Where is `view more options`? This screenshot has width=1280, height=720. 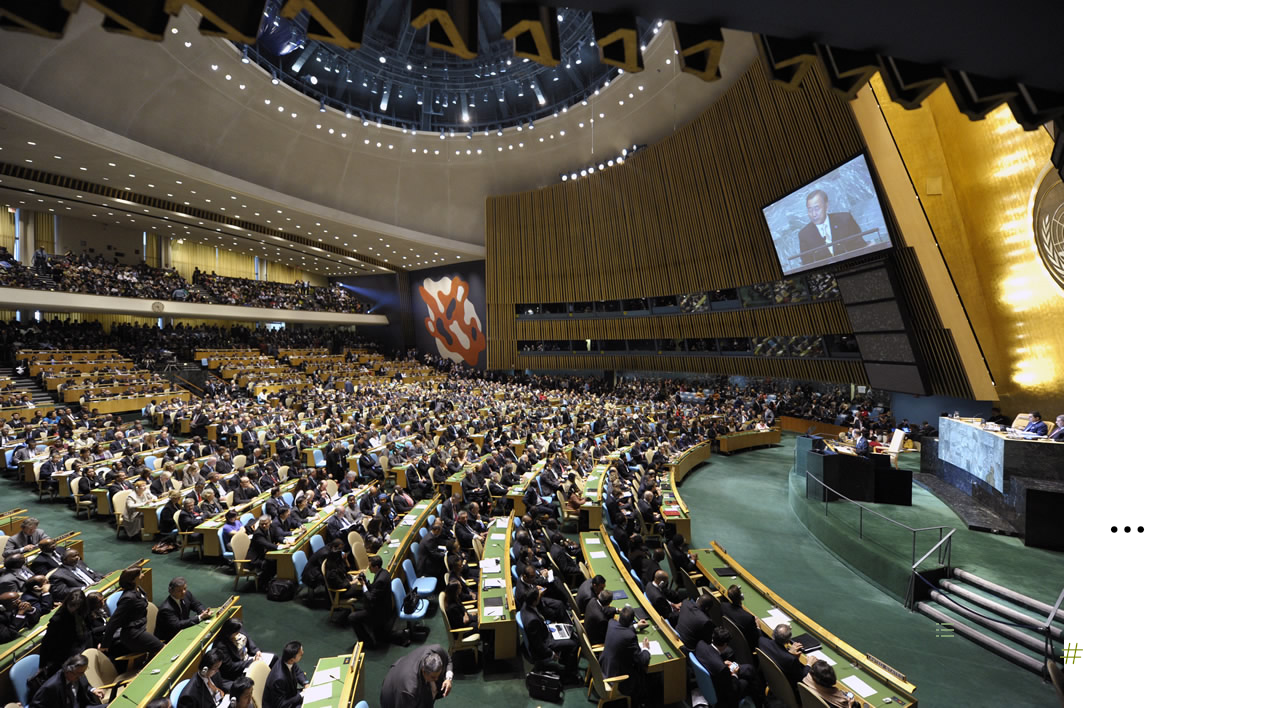
view more options is located at coordinates (1127, 529).